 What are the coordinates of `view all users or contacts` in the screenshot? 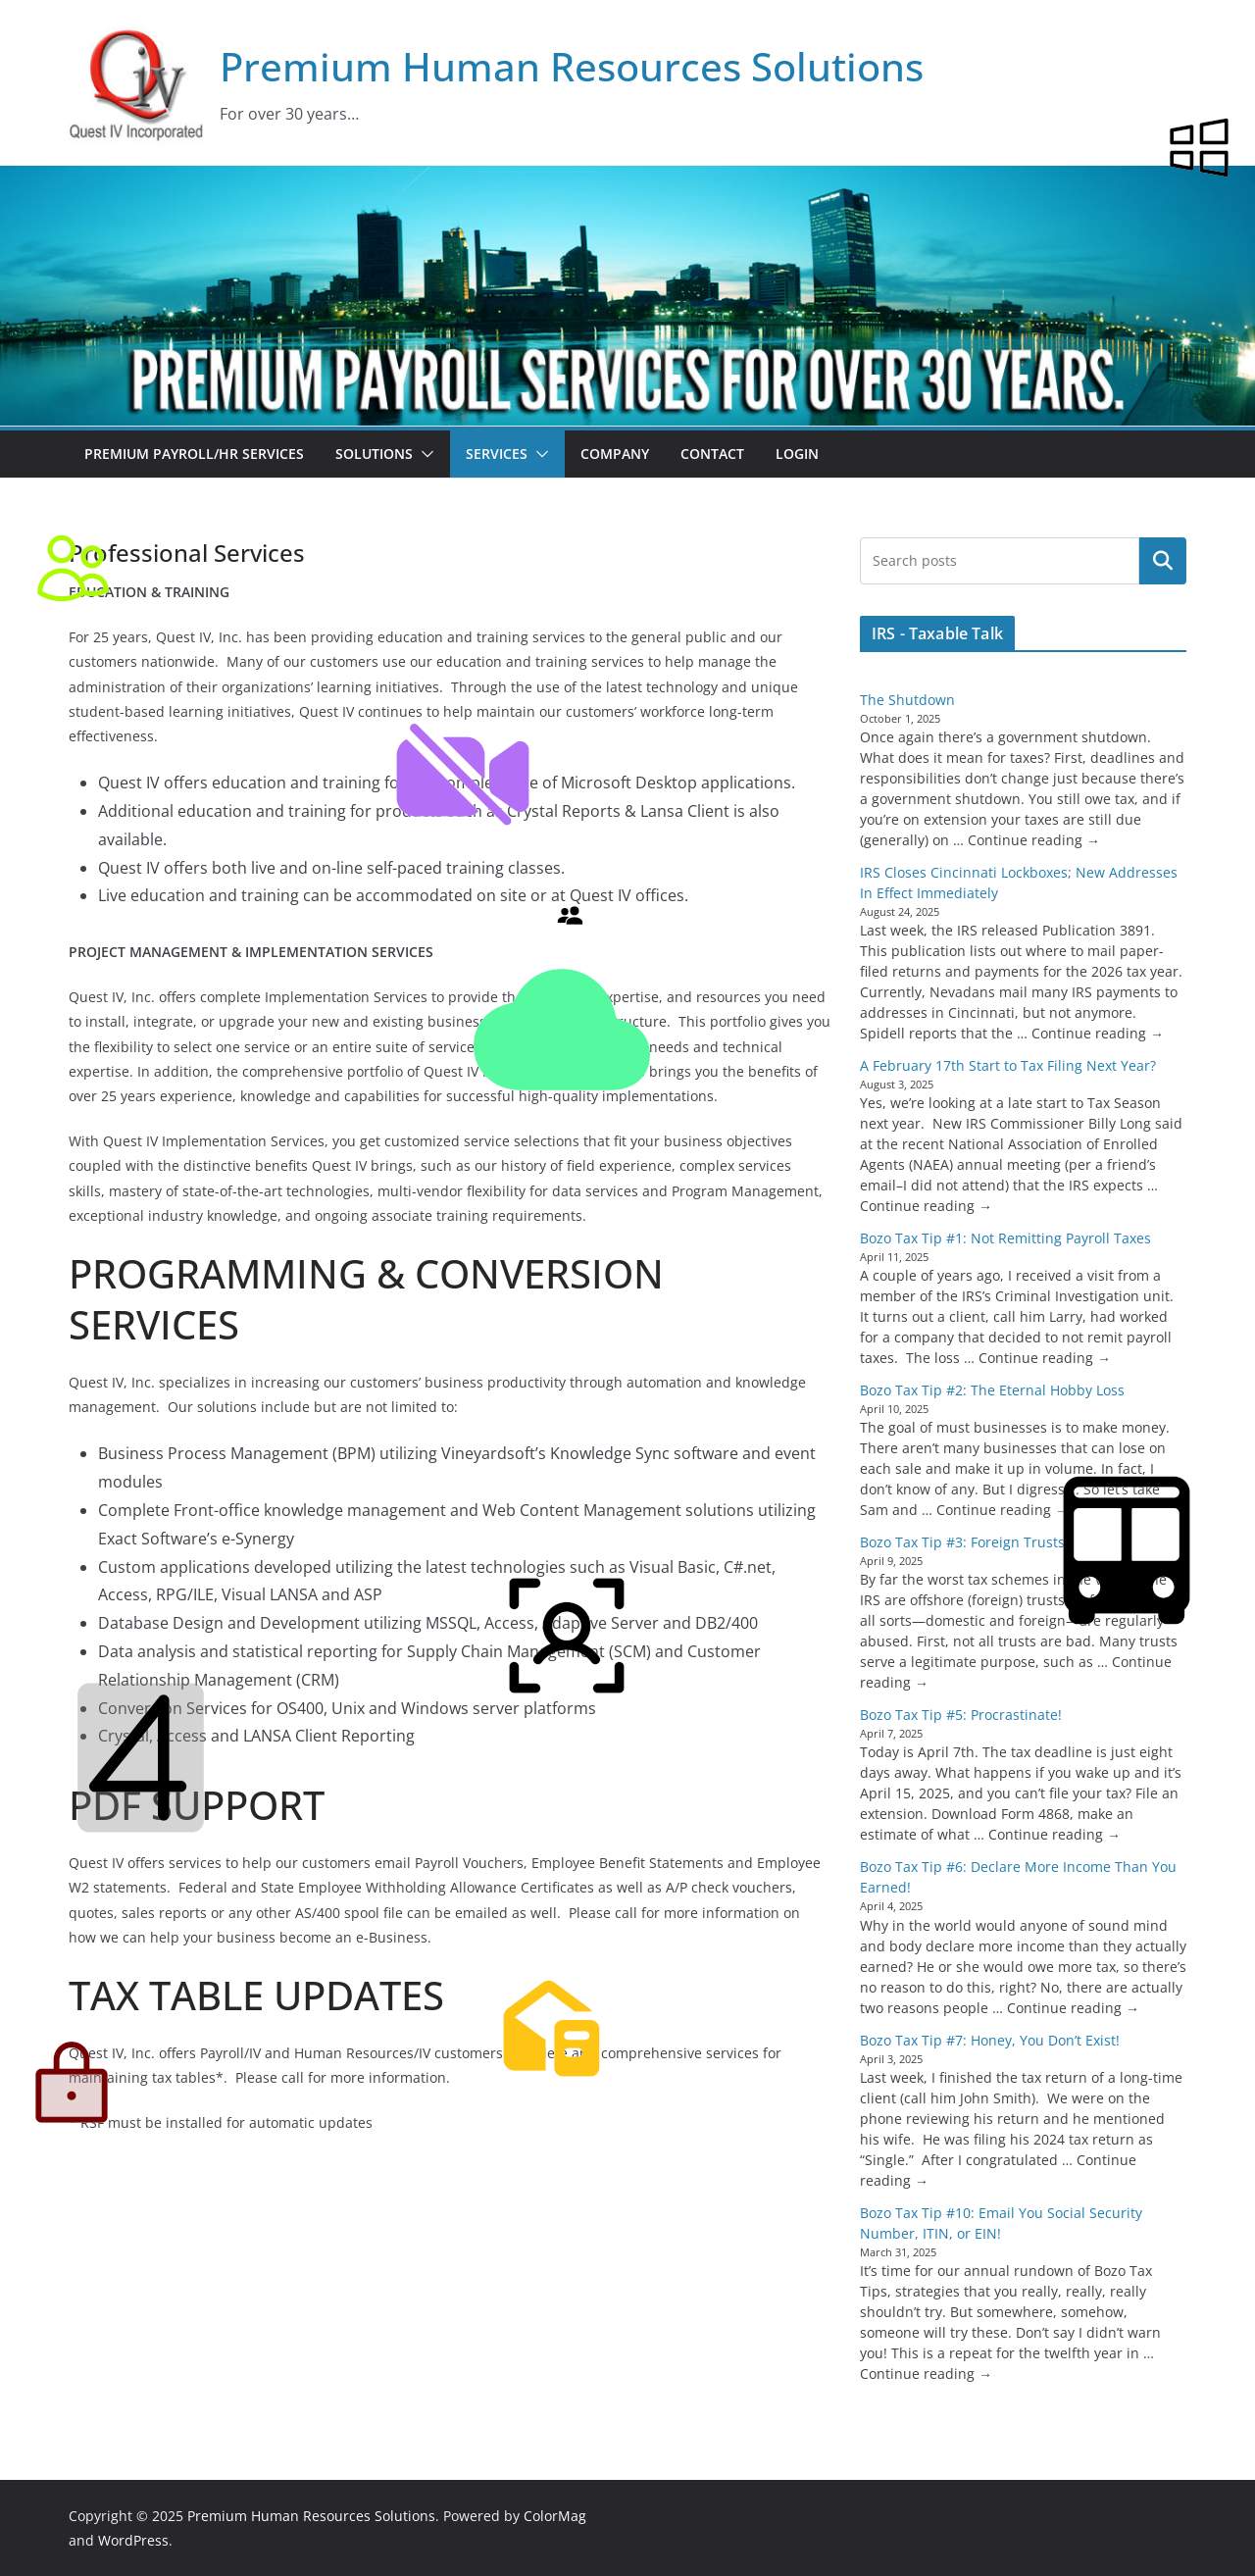 It's located at (73, 568).